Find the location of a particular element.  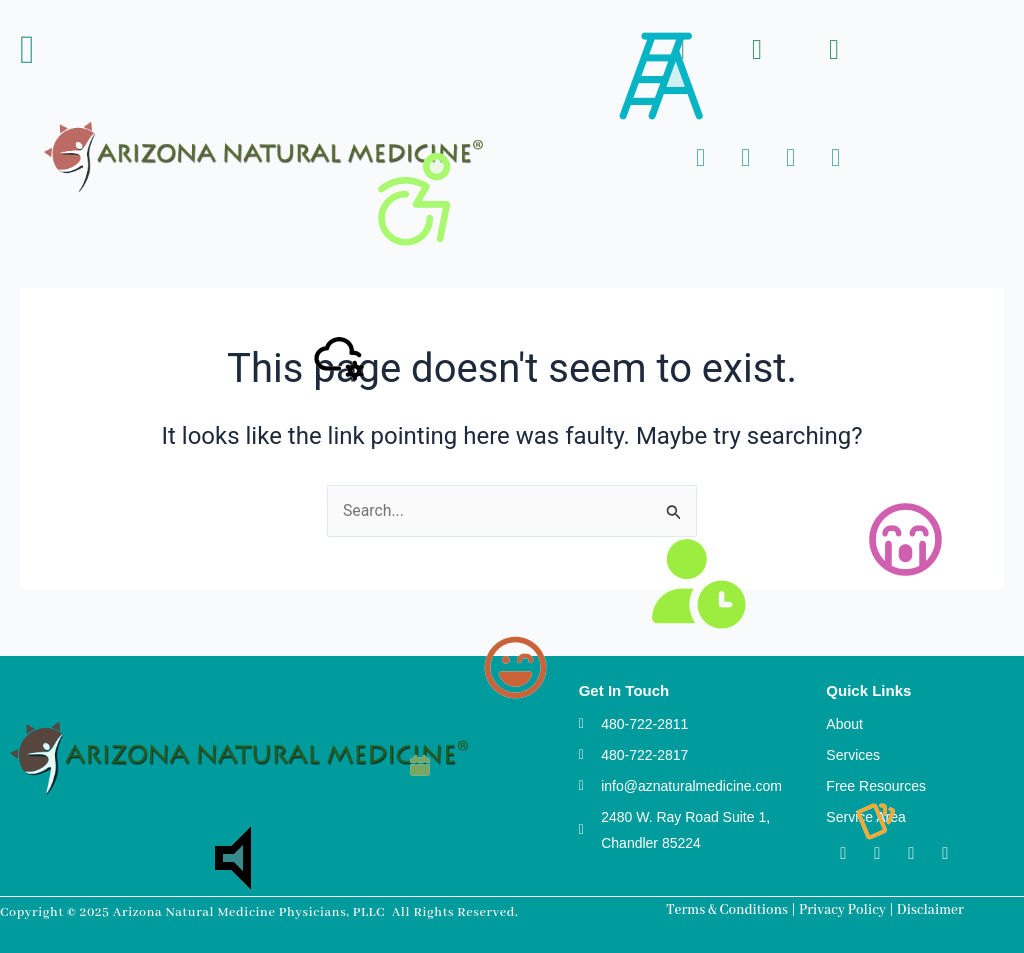

access tools or equipment section is located at coordinates (663, 76).